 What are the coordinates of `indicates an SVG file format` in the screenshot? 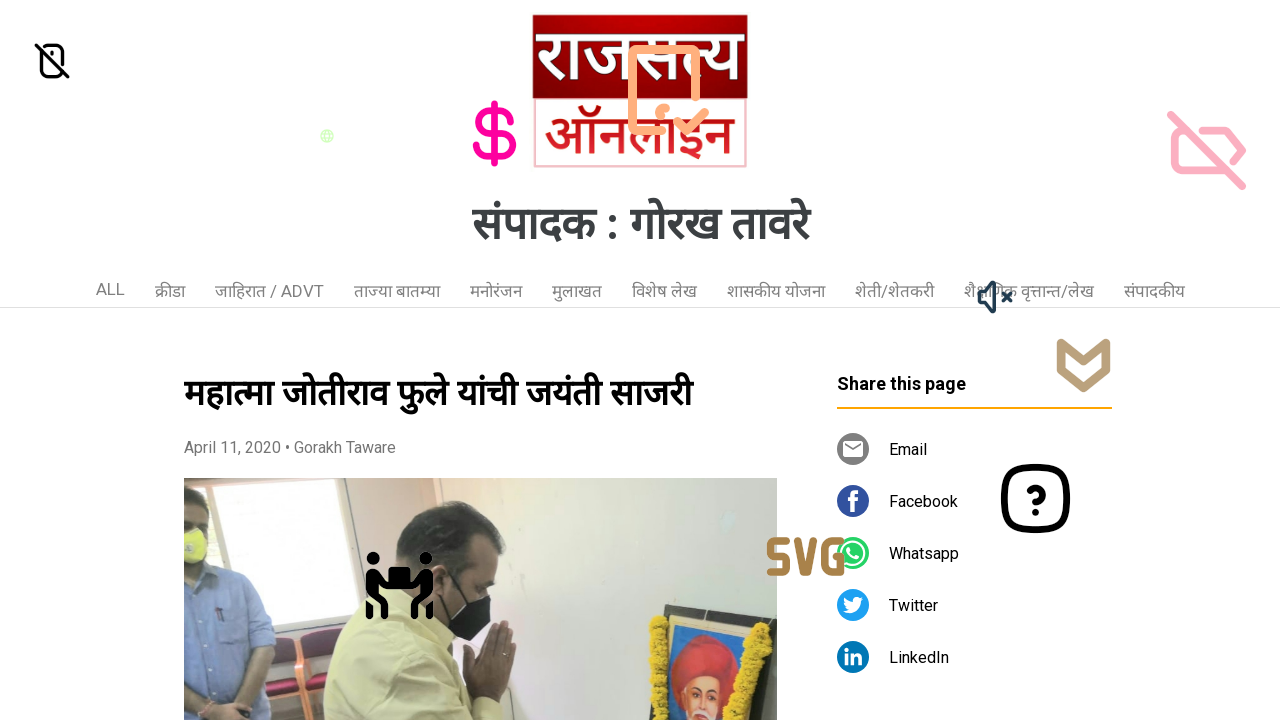 It's located at (805, 556).